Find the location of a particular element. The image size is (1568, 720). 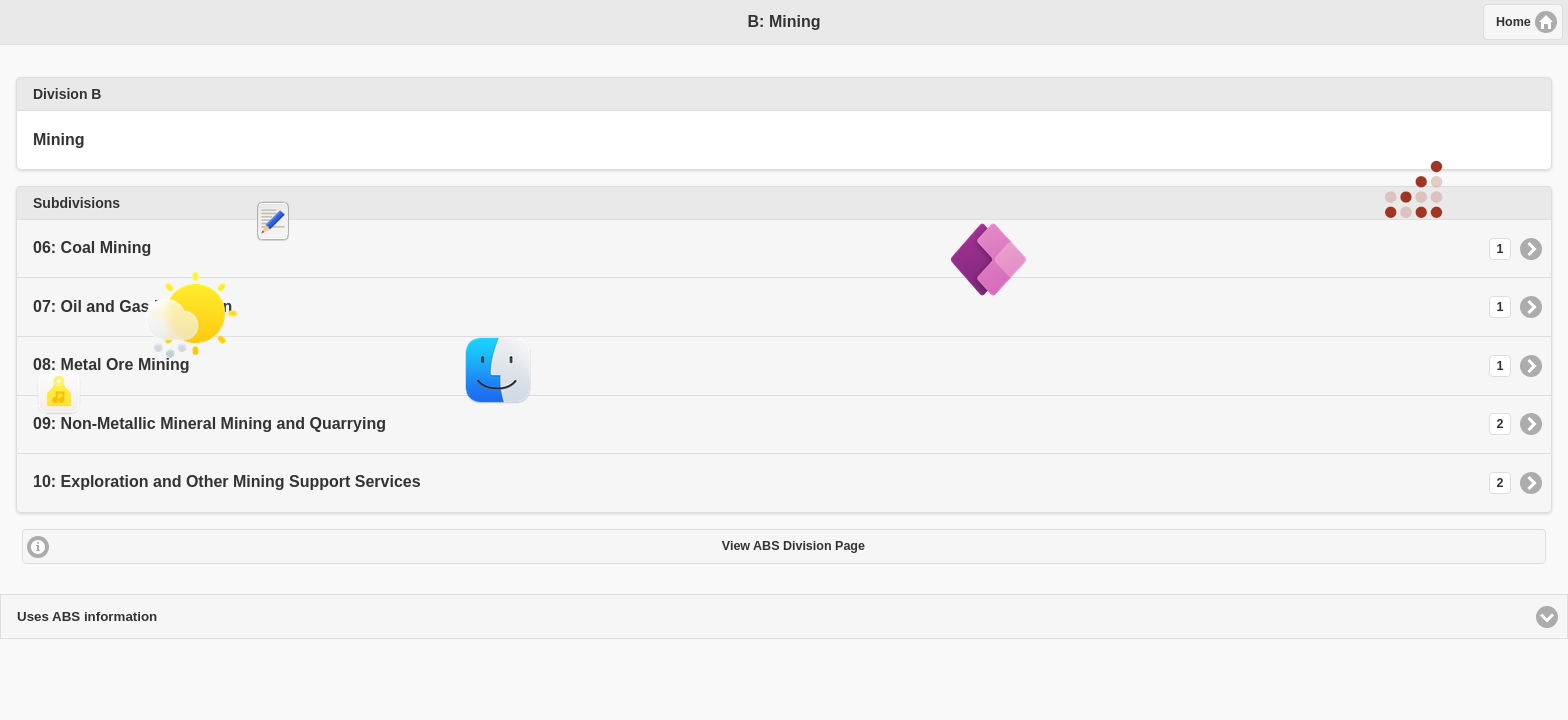

open ear tag music metadata editor is located at coordinates (59, 392).